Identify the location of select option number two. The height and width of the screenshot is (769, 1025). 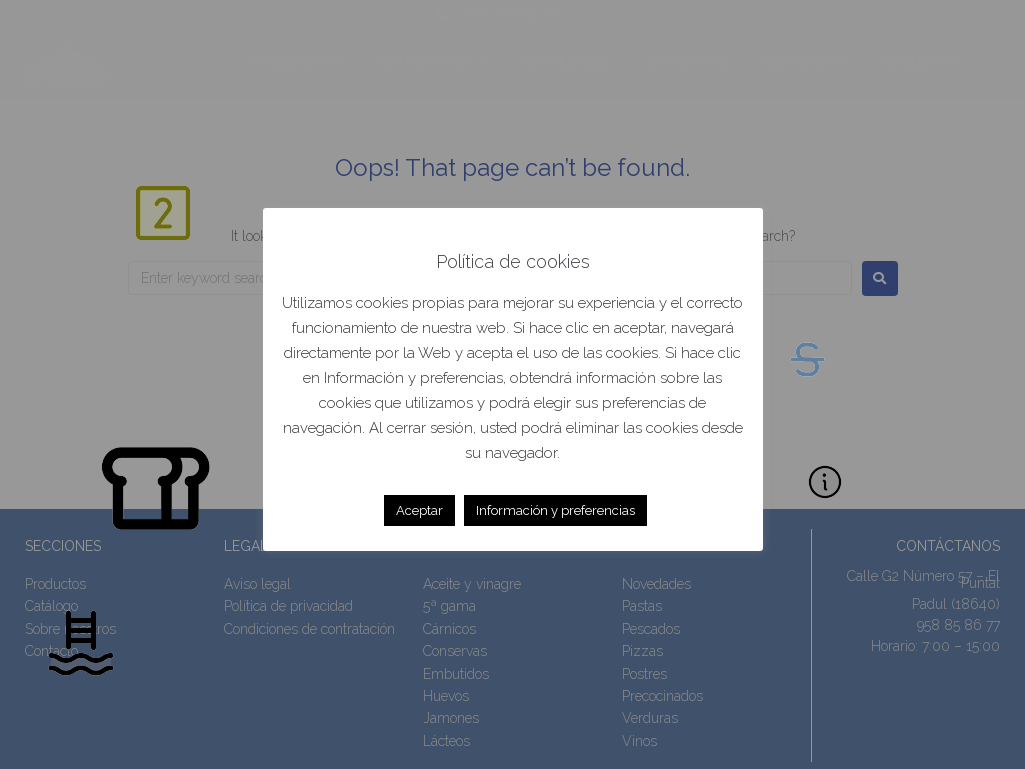
(163, 213).